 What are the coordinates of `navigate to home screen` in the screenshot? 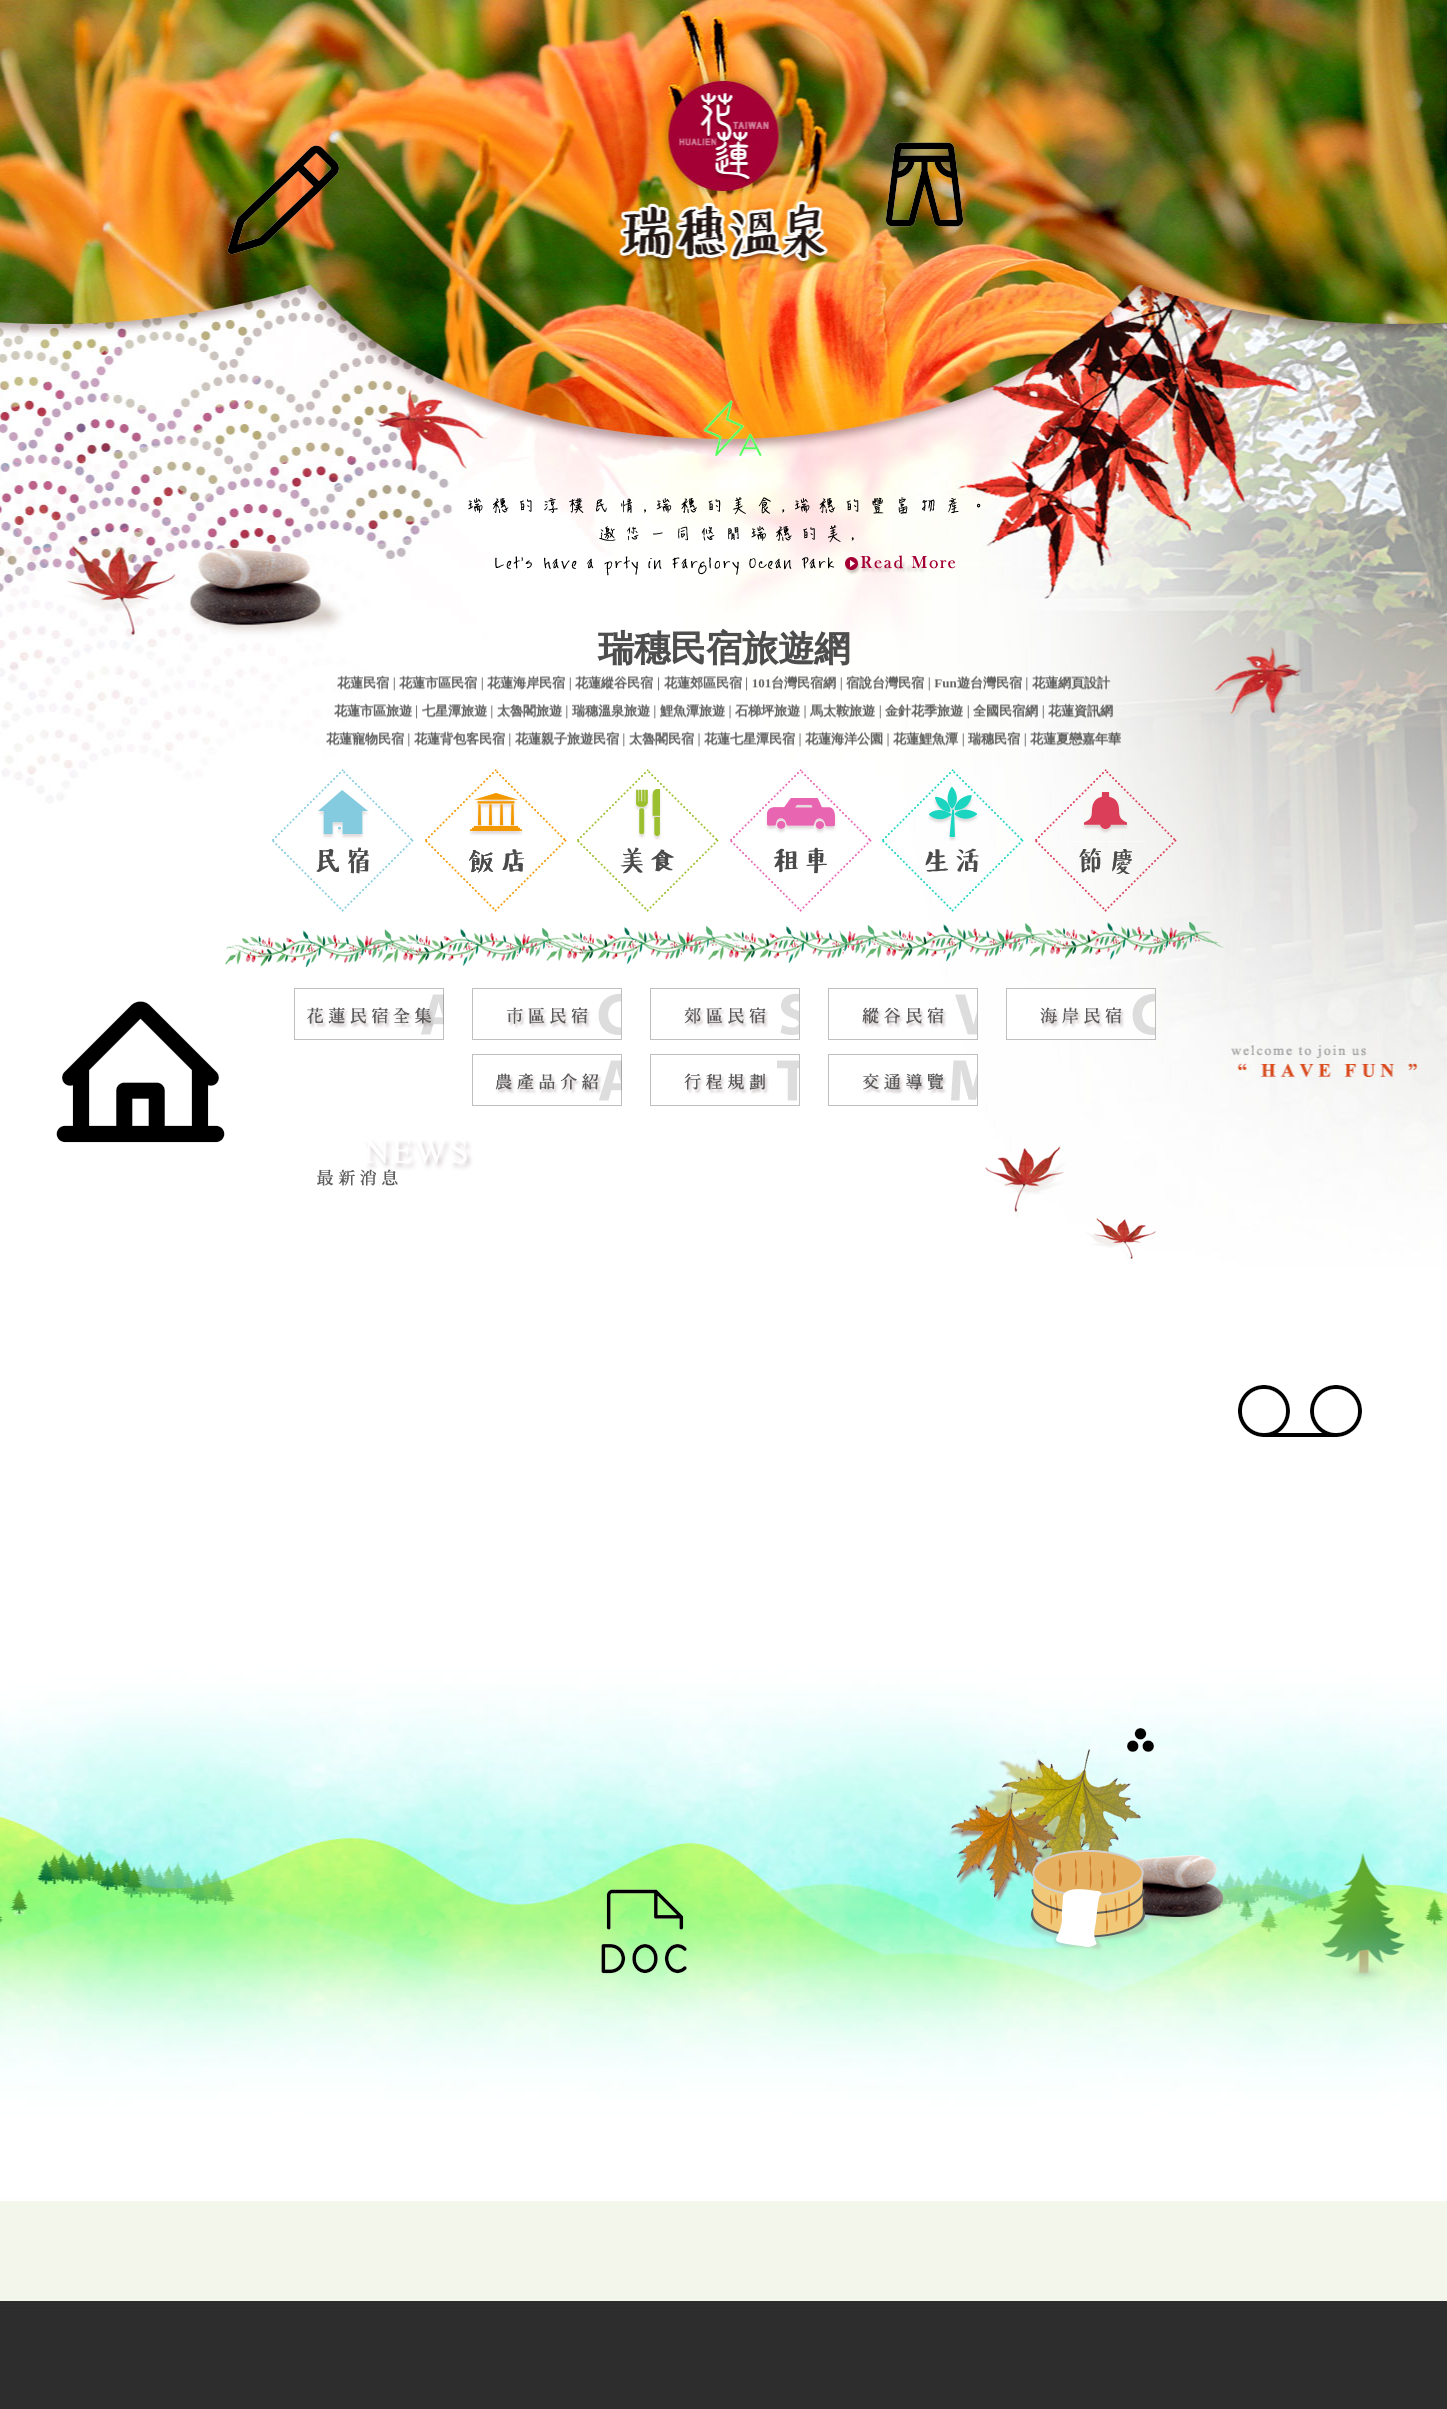 It's located at (140, 1074).